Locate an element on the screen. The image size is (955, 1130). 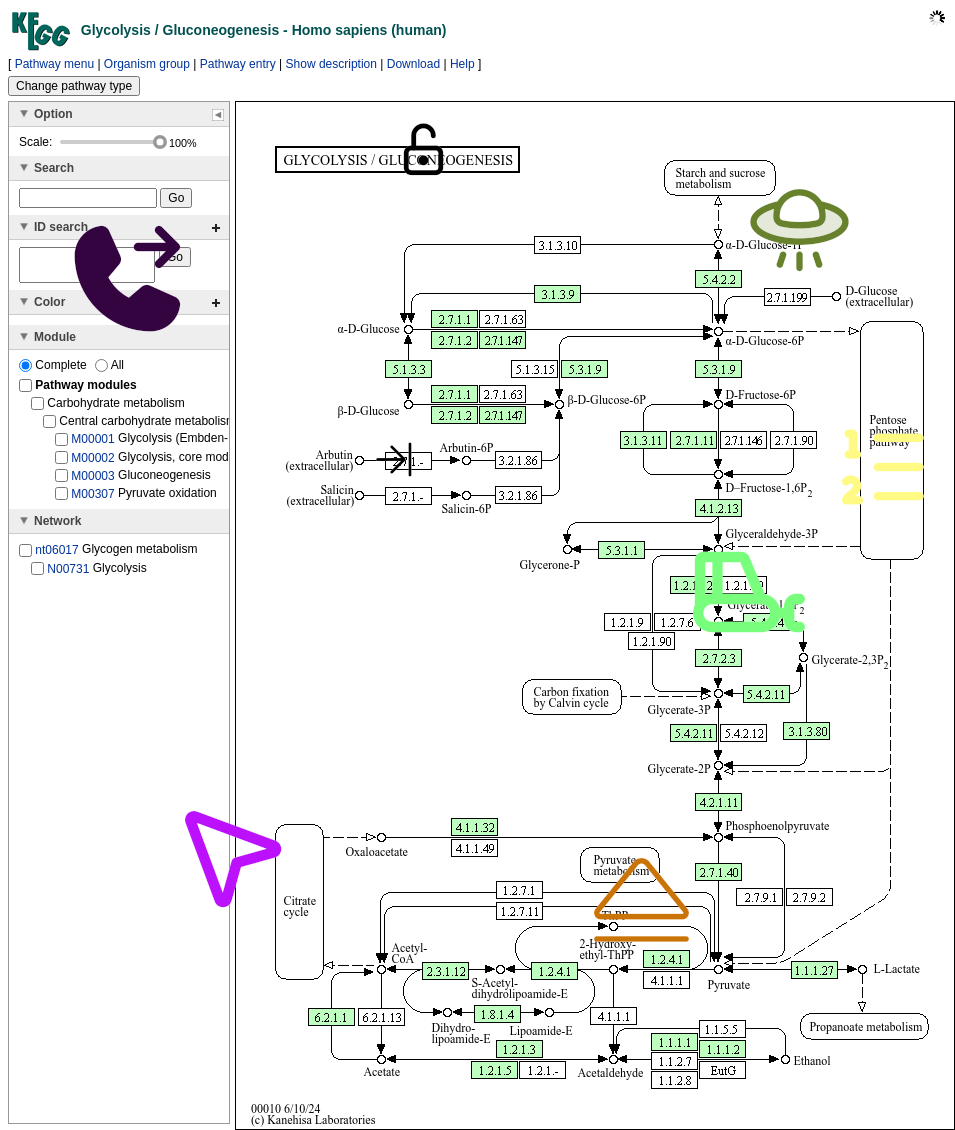
eject media or disc is located at coordinates (641, 905).